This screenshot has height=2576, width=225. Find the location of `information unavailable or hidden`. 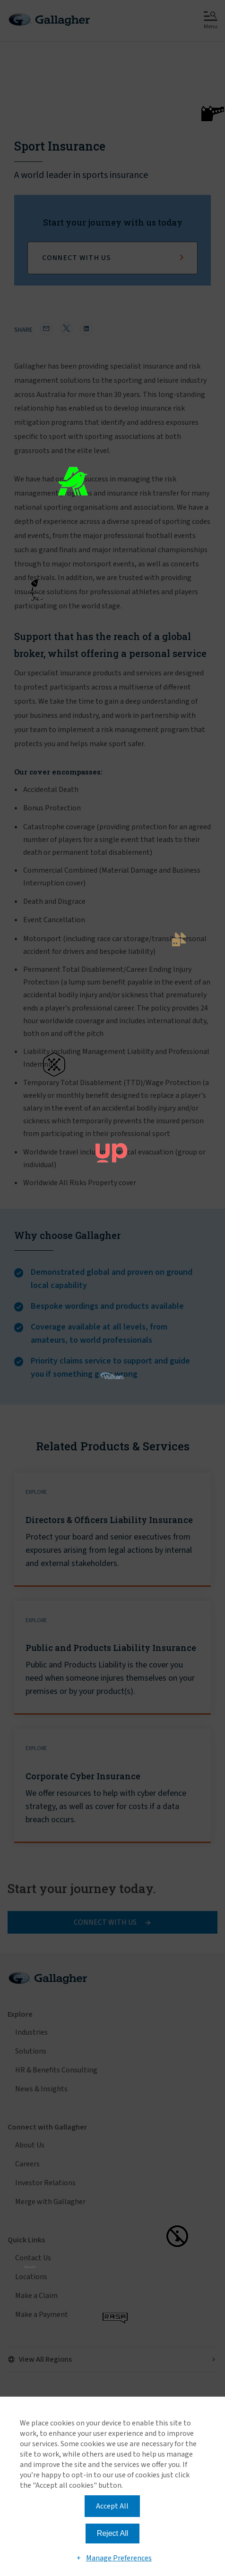

information unavailable or hidden is located at coordinates (177, 2236).